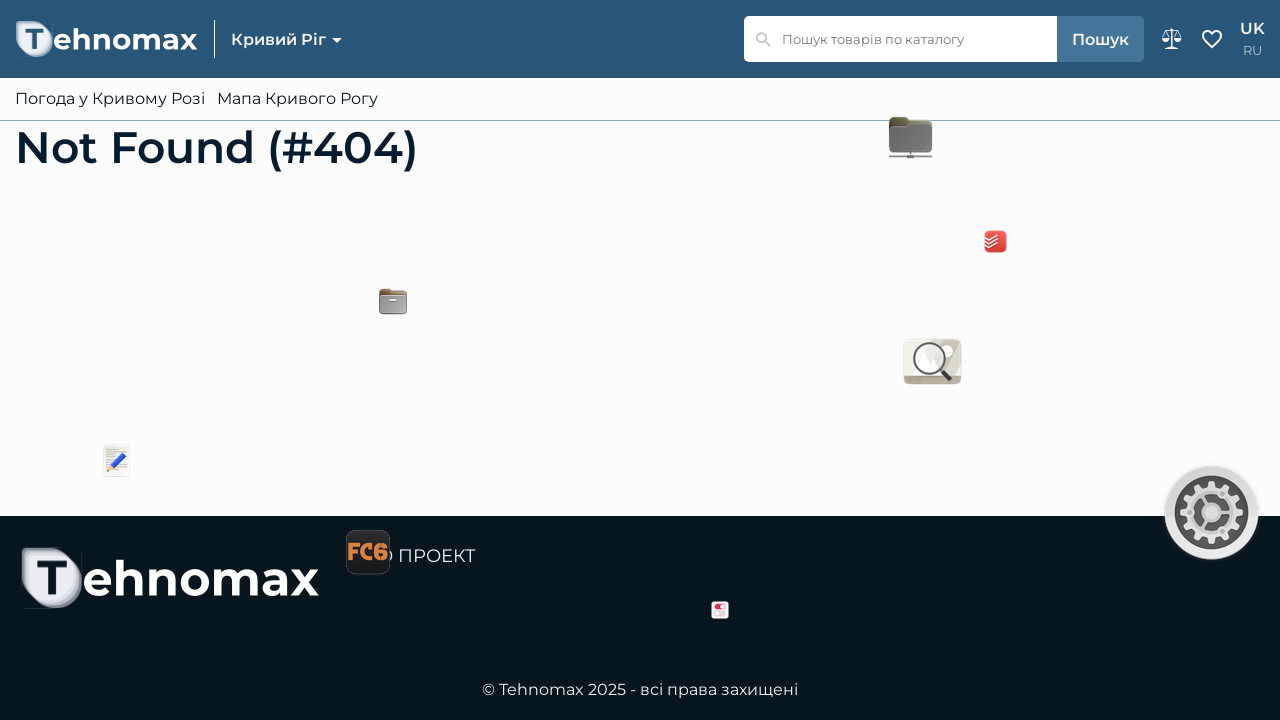 This screenshot has height=720, width=1280. Describe the element at coordinates (932, 361) in the screenshot. I see `open the image viewer application` at that location.